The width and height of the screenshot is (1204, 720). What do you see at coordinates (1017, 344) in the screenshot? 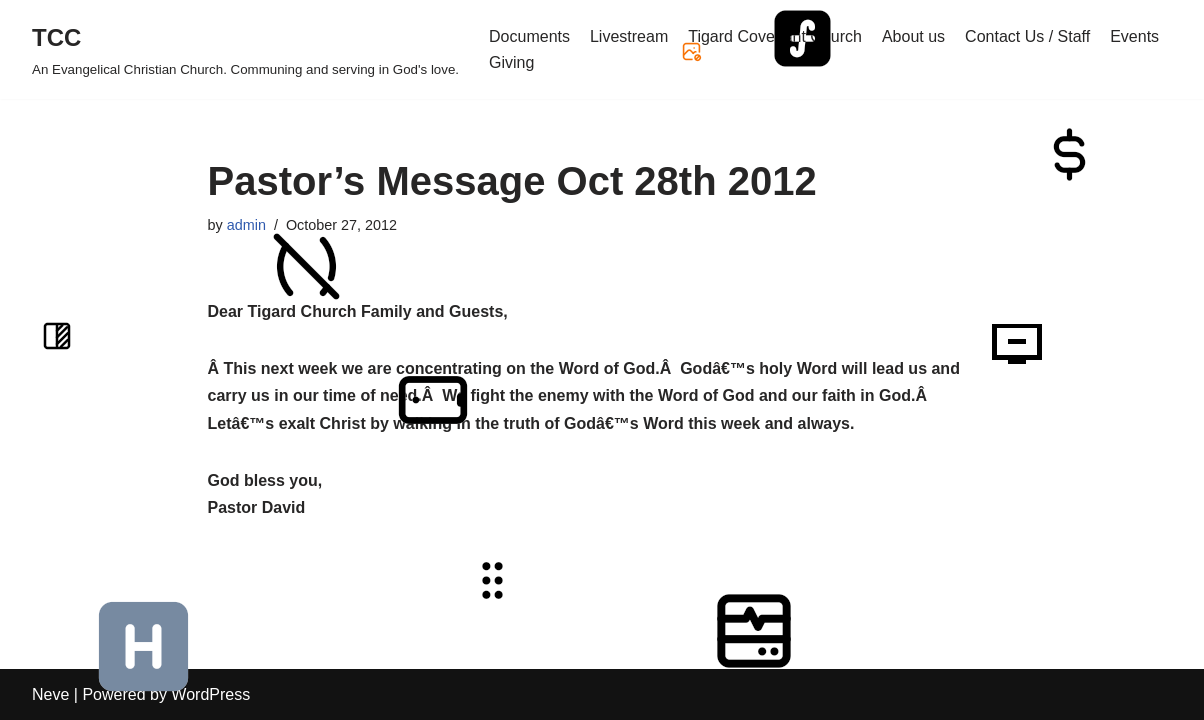
I see `remove item from media queue` at bounding box center [1017, 344].